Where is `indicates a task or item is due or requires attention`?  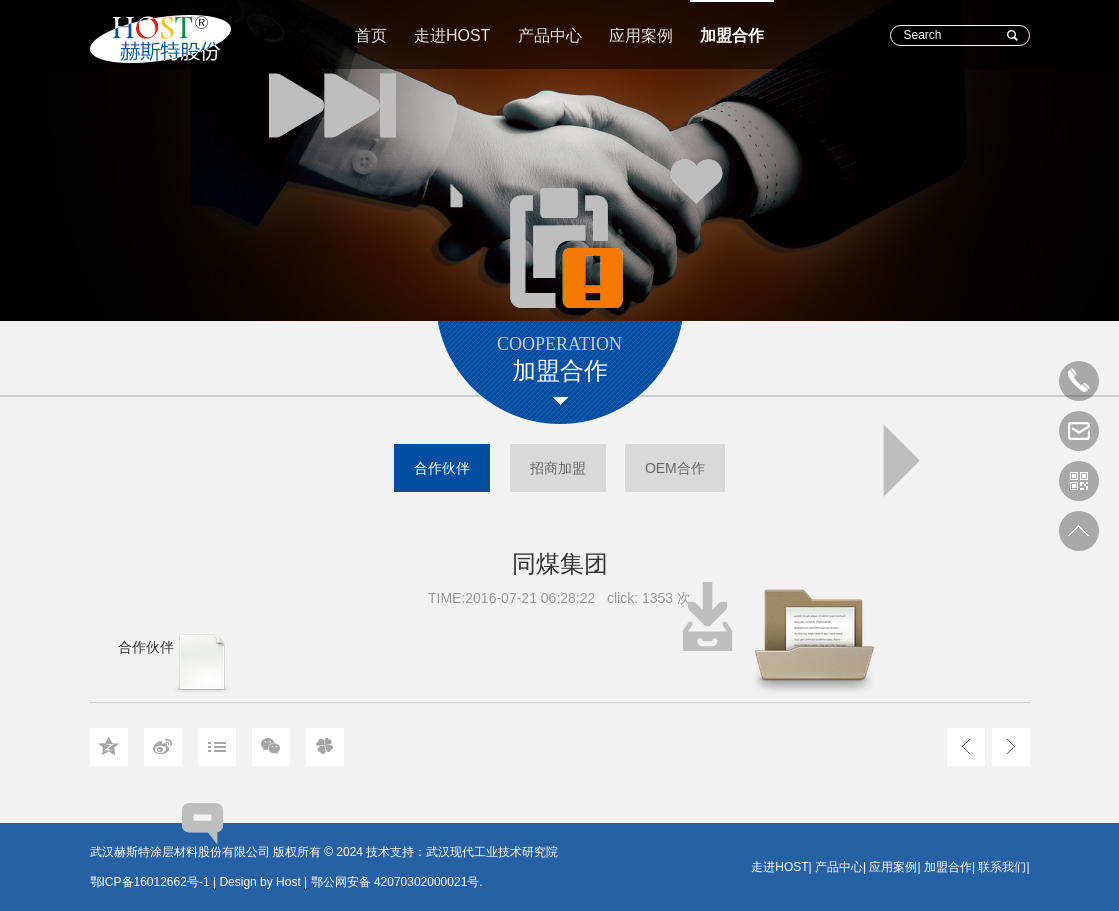 indicates a task or item is due or requires attention is located at coordinates (563, 248).